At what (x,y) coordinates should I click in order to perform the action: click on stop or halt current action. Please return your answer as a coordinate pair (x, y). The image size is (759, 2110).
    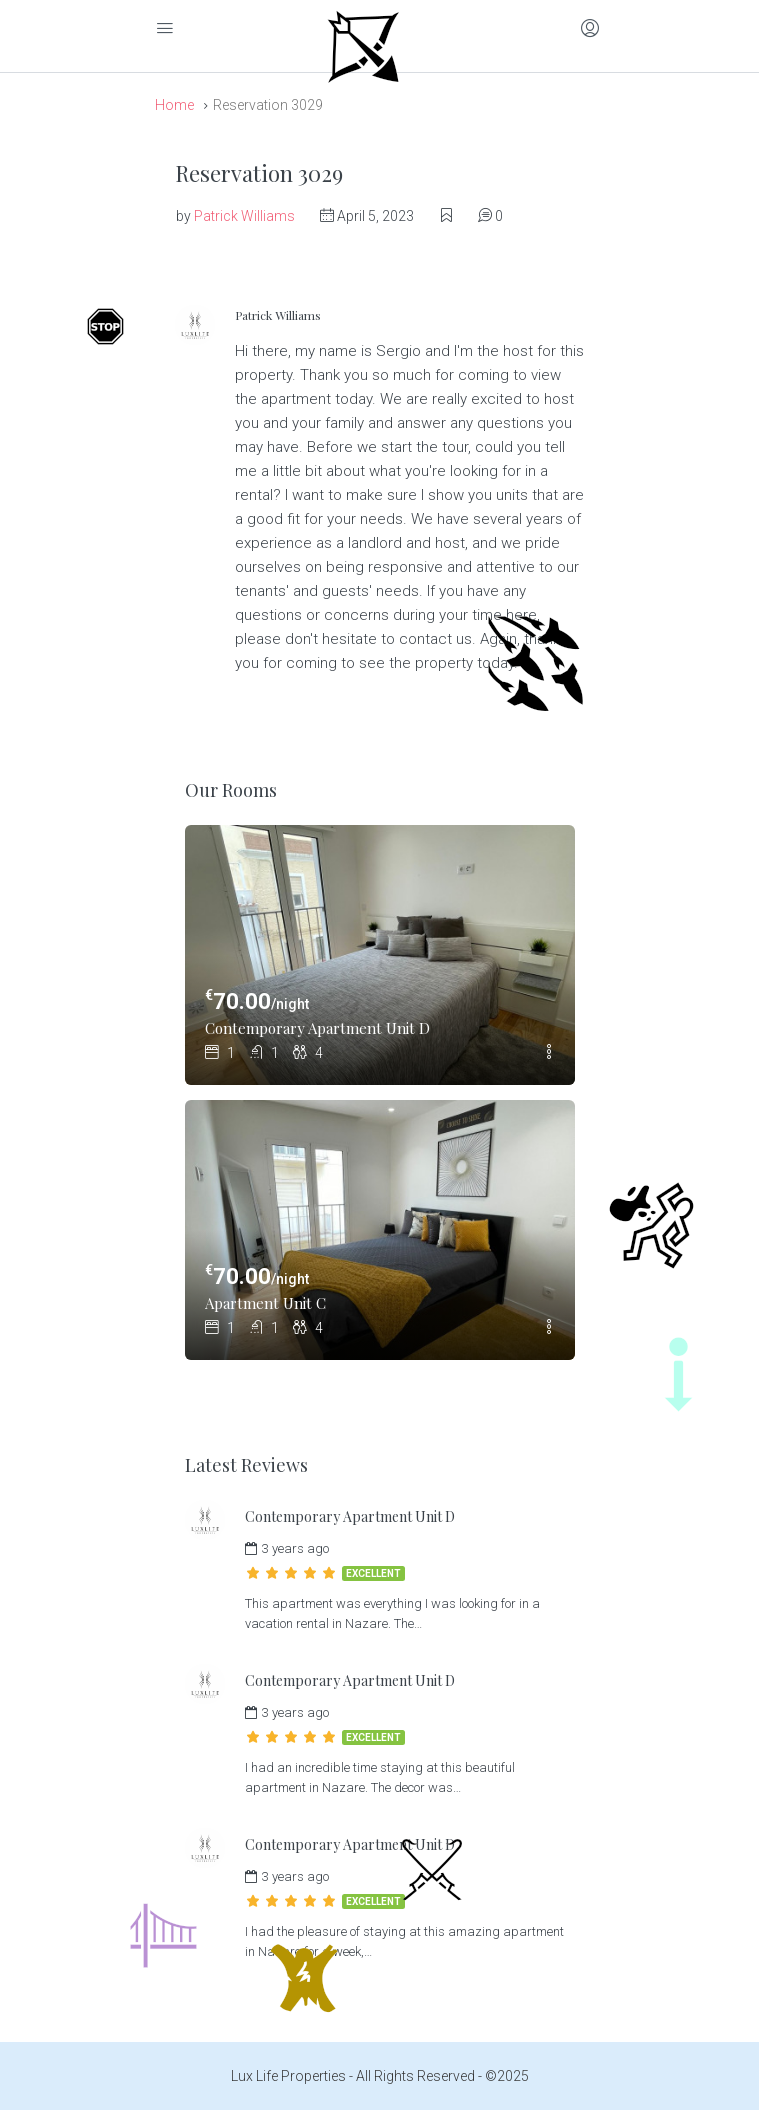
    Looking at the image, I should click on (105, 326).